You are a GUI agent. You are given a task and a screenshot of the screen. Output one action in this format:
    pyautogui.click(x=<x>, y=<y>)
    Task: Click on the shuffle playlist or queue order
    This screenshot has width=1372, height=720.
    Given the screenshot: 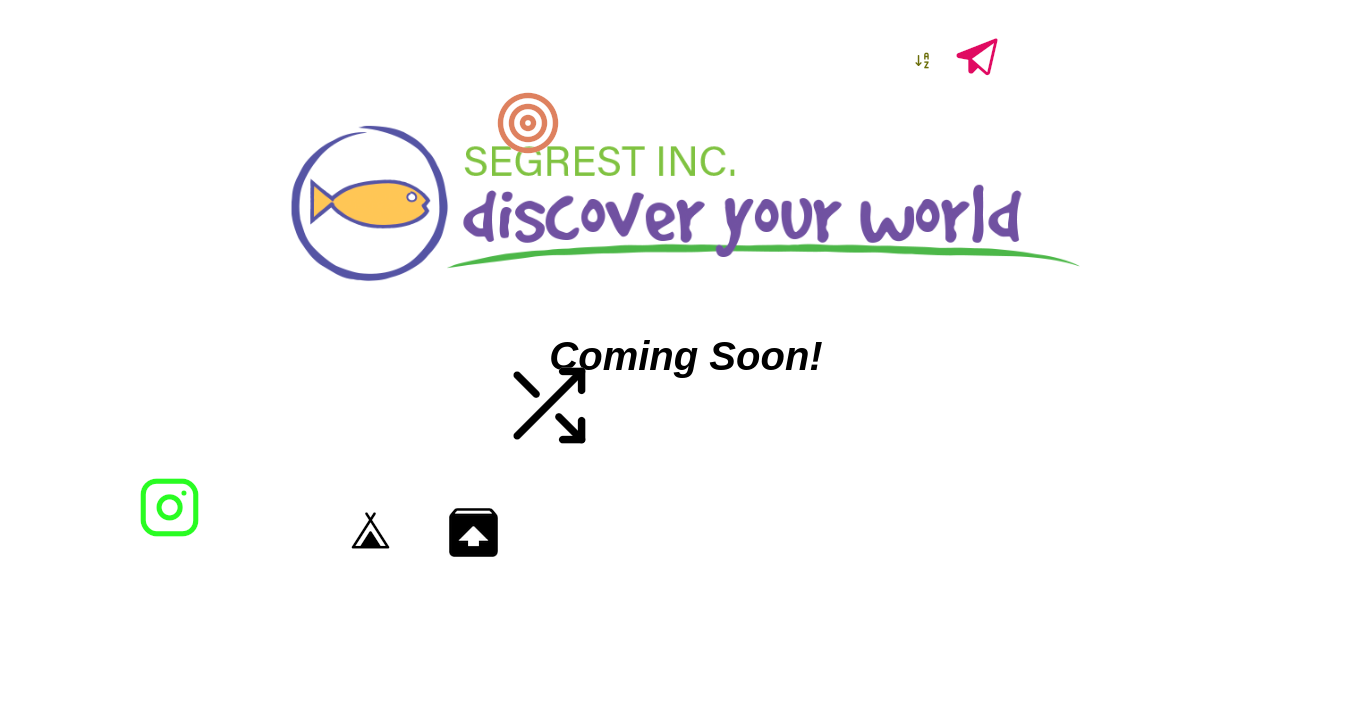 What is the action you would take?
    pyautogui.click(x=547, y=405)
    